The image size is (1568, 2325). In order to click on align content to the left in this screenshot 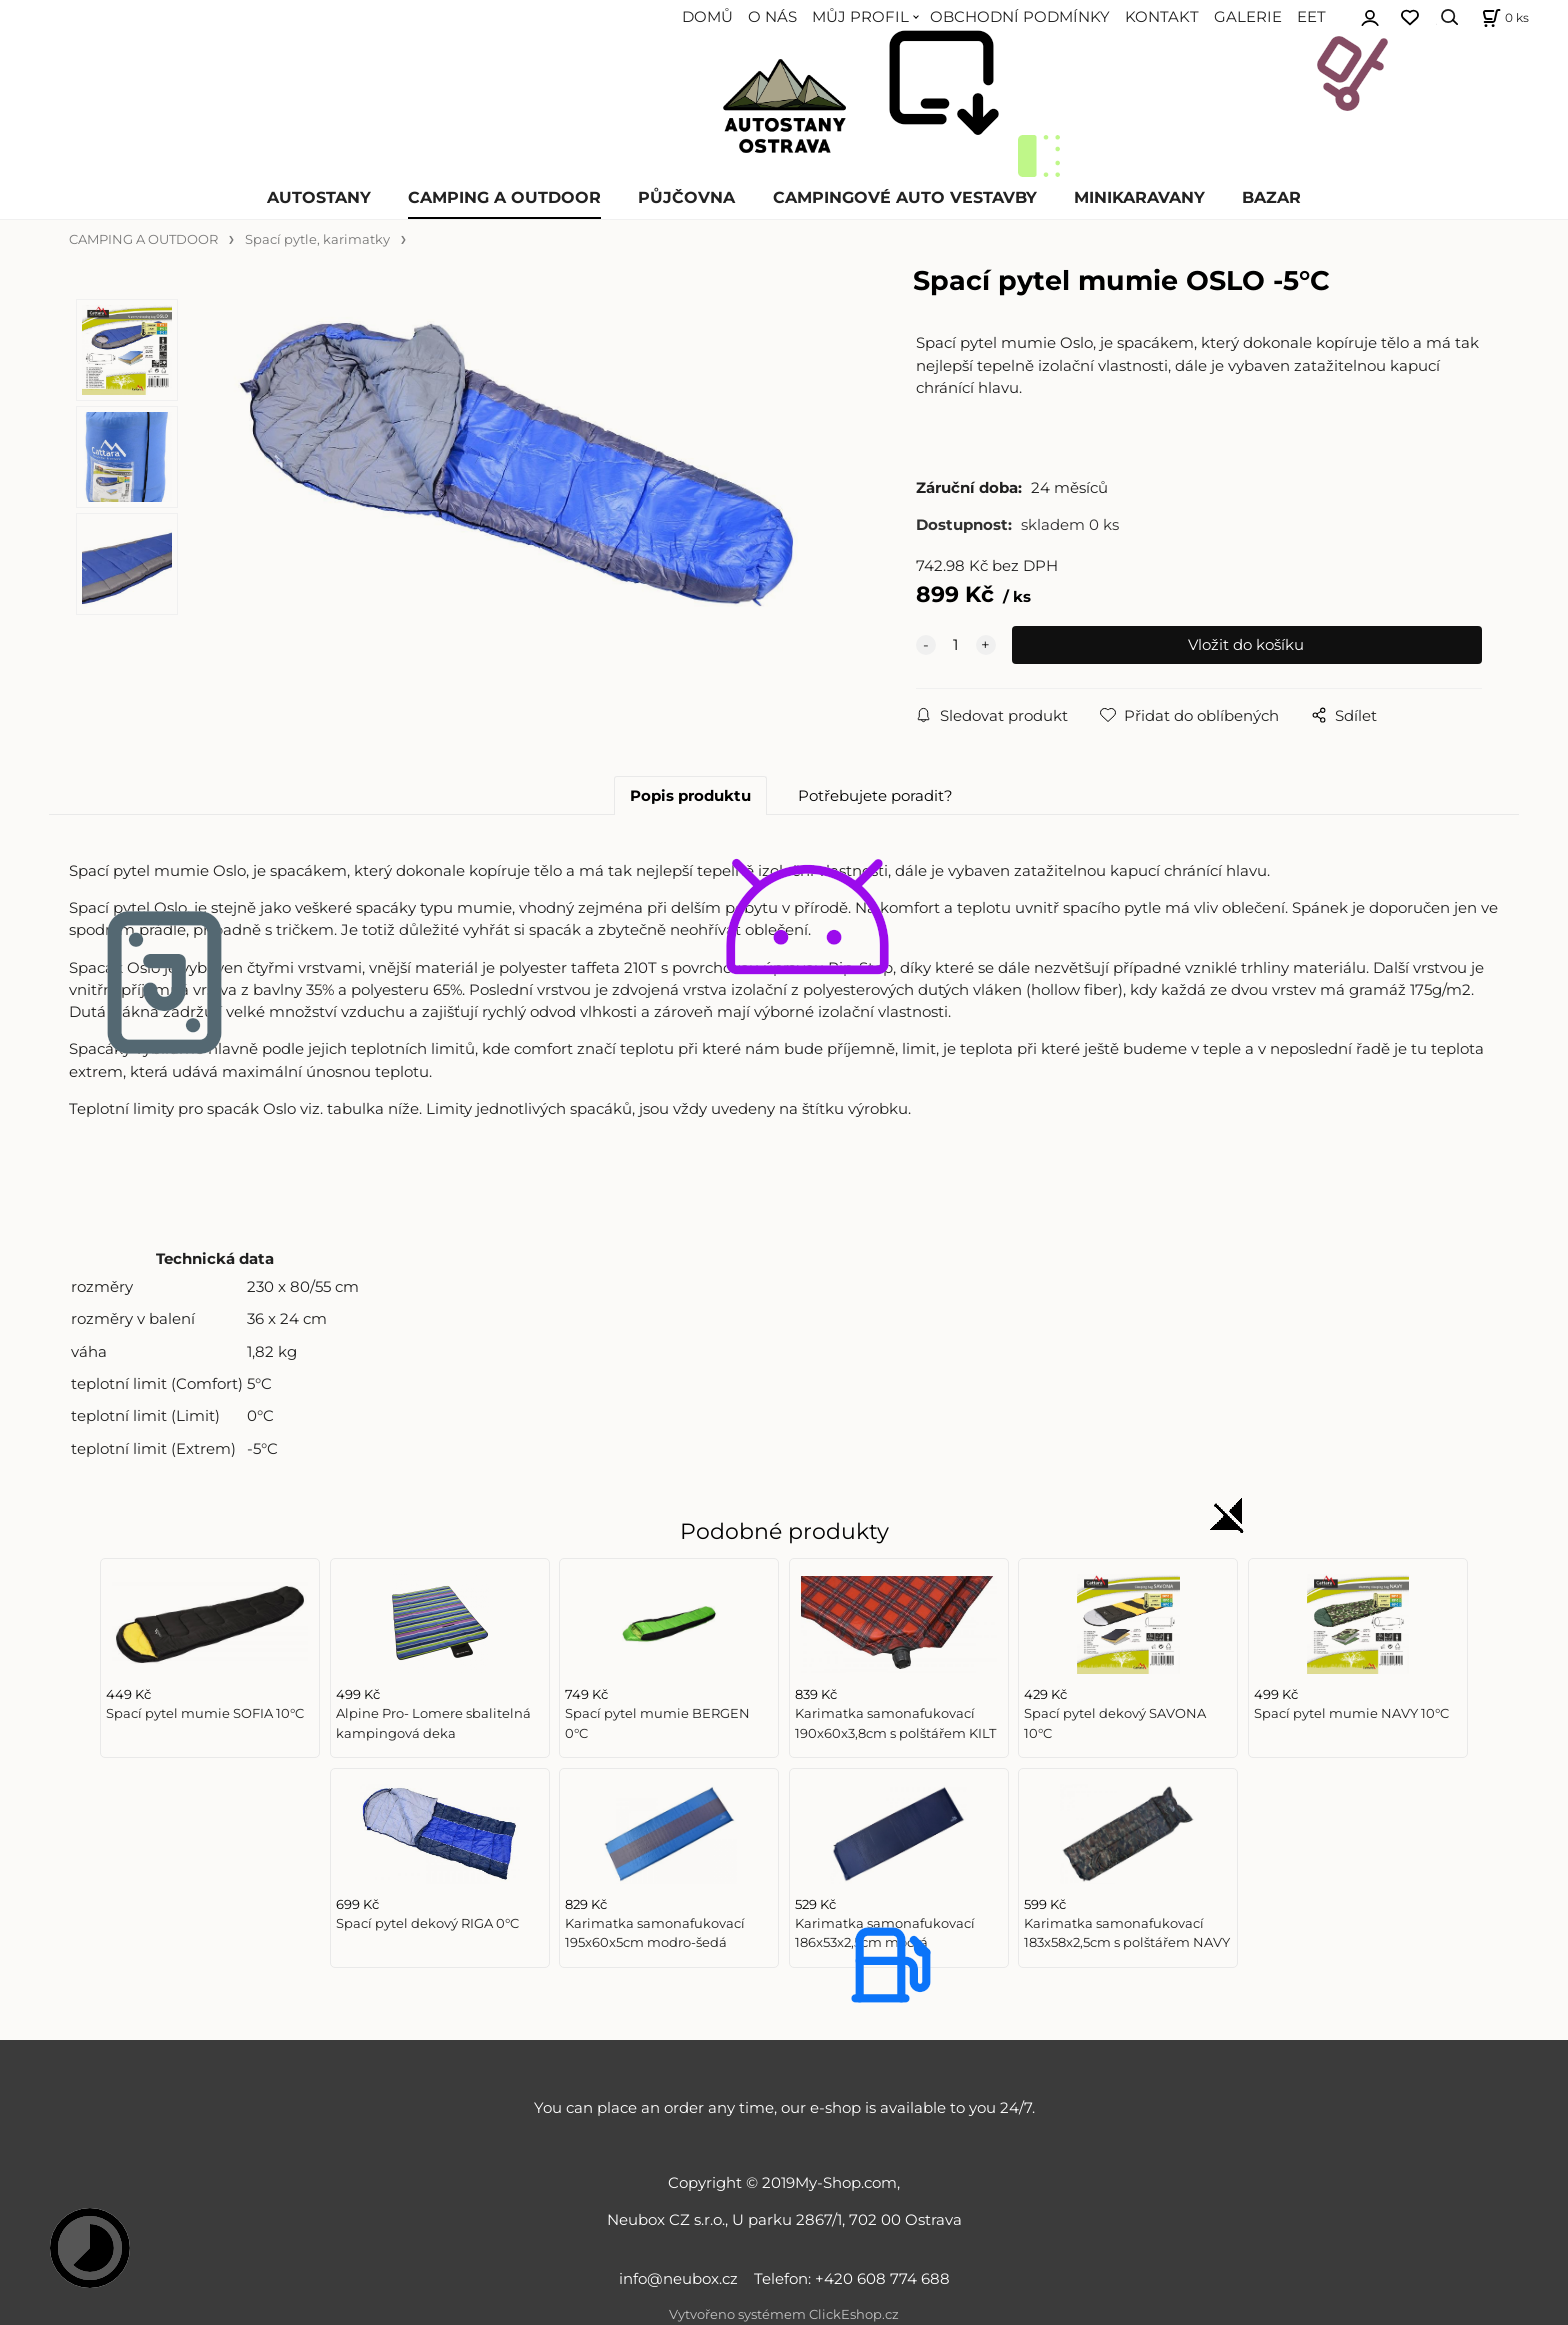, I will do `click(1039, 156)`.